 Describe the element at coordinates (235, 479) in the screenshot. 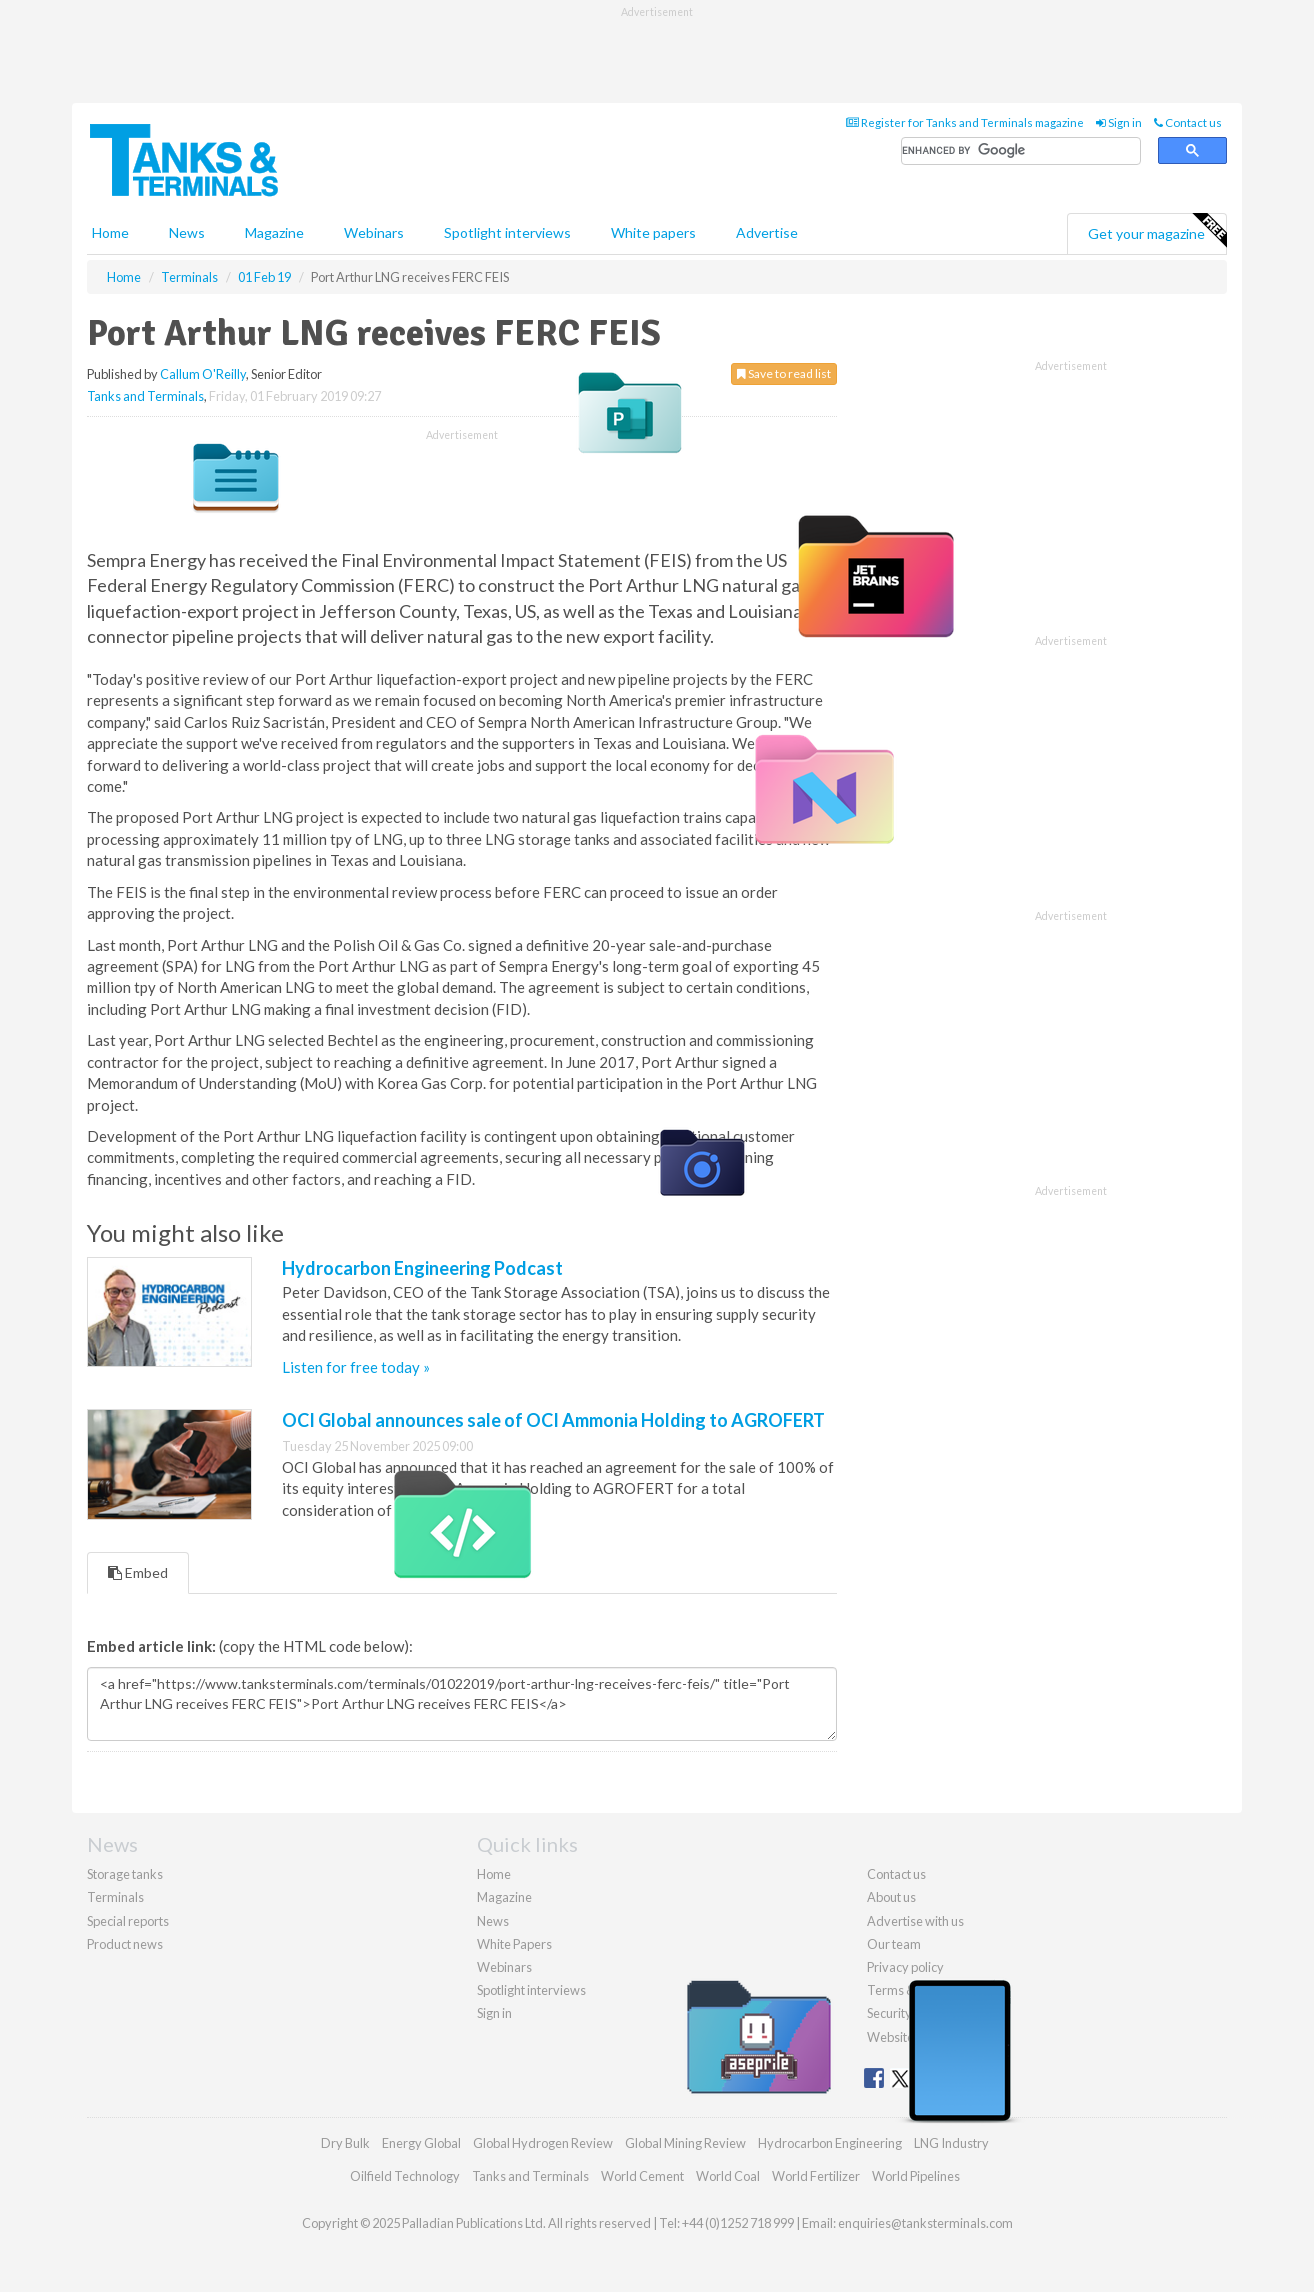

I see `open notes or documents folder` at that location.